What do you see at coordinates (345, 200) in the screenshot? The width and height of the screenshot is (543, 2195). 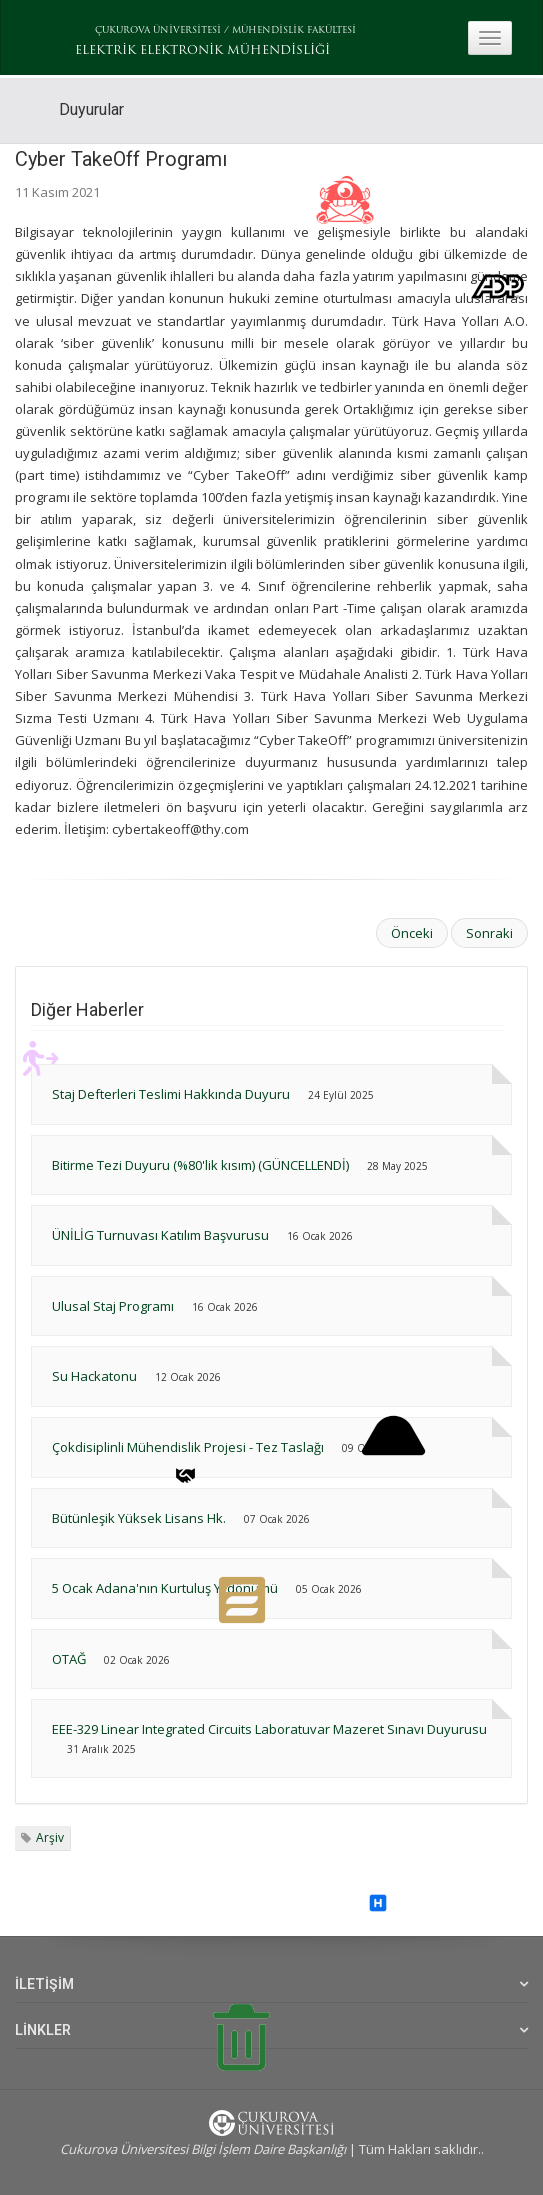 I see `optinmonster logo` at bounding box center [345, 200].